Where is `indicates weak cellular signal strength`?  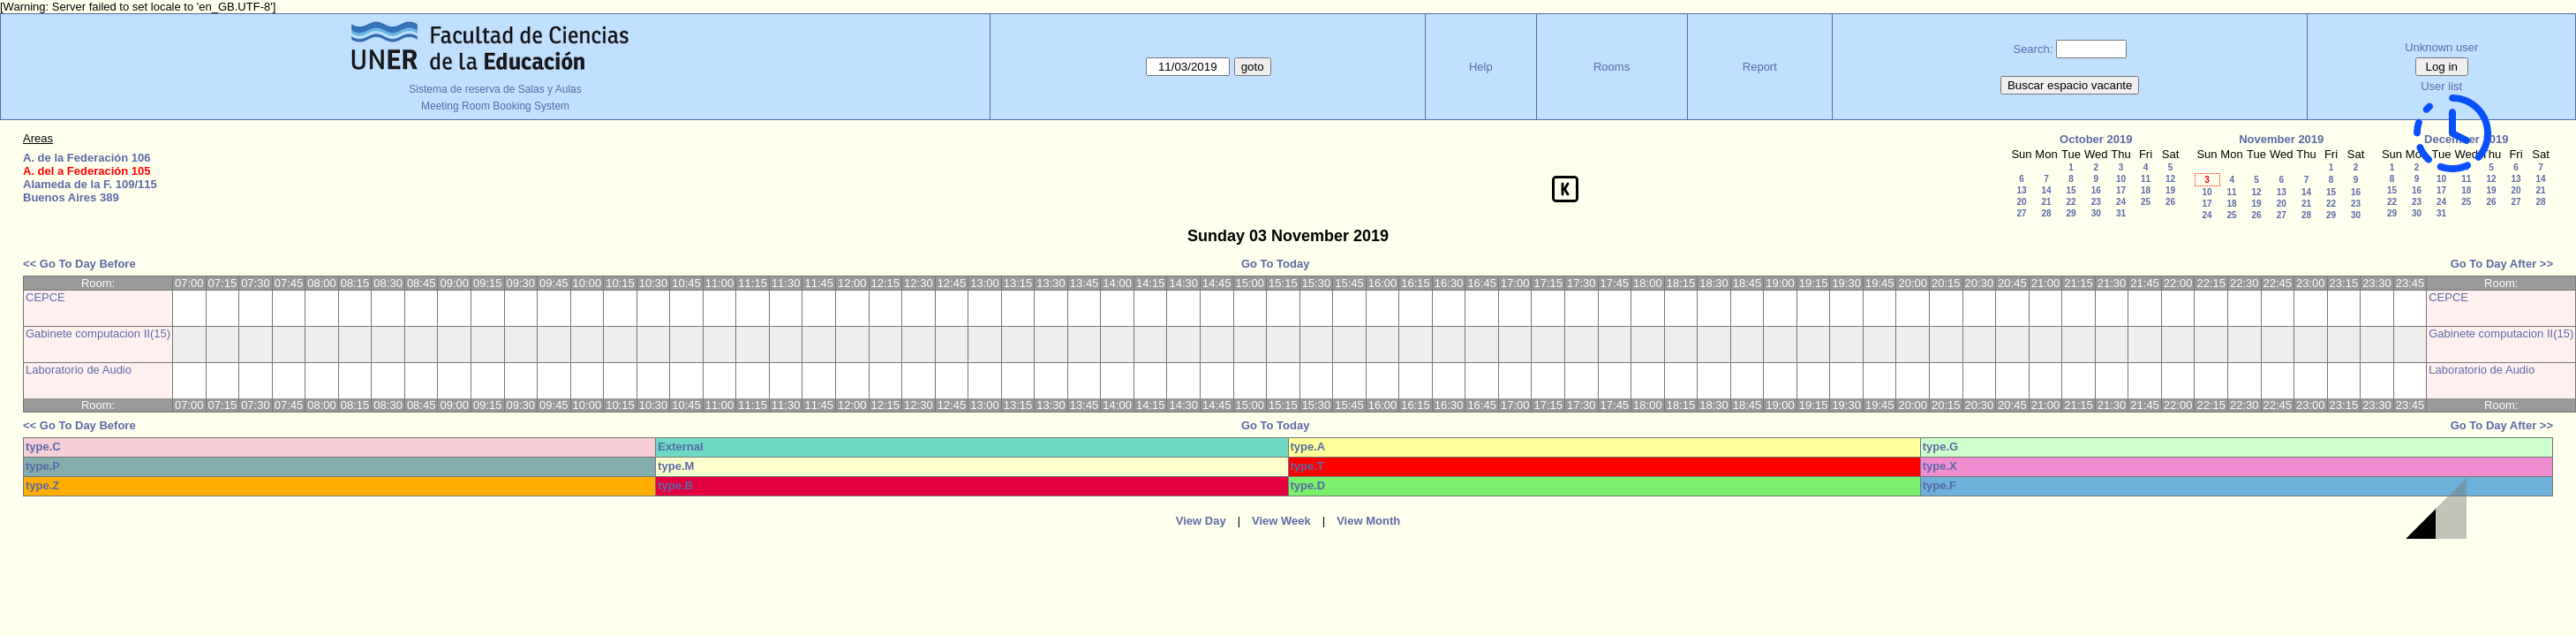
indicates weak cellular signal strength is located at coordinates (2436, 508).